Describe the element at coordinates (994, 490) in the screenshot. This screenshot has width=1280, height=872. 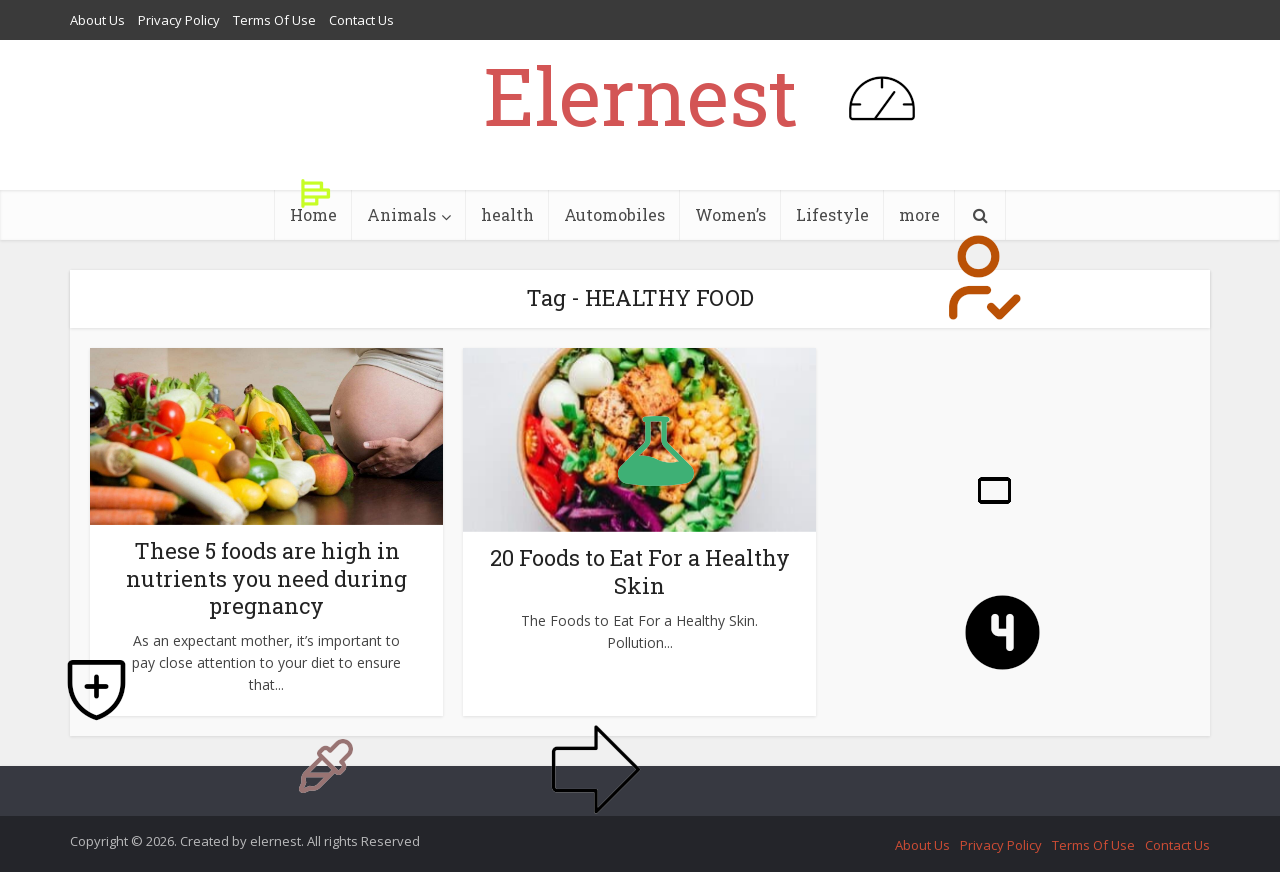
I see `crop image to landscape orientation` at that location.